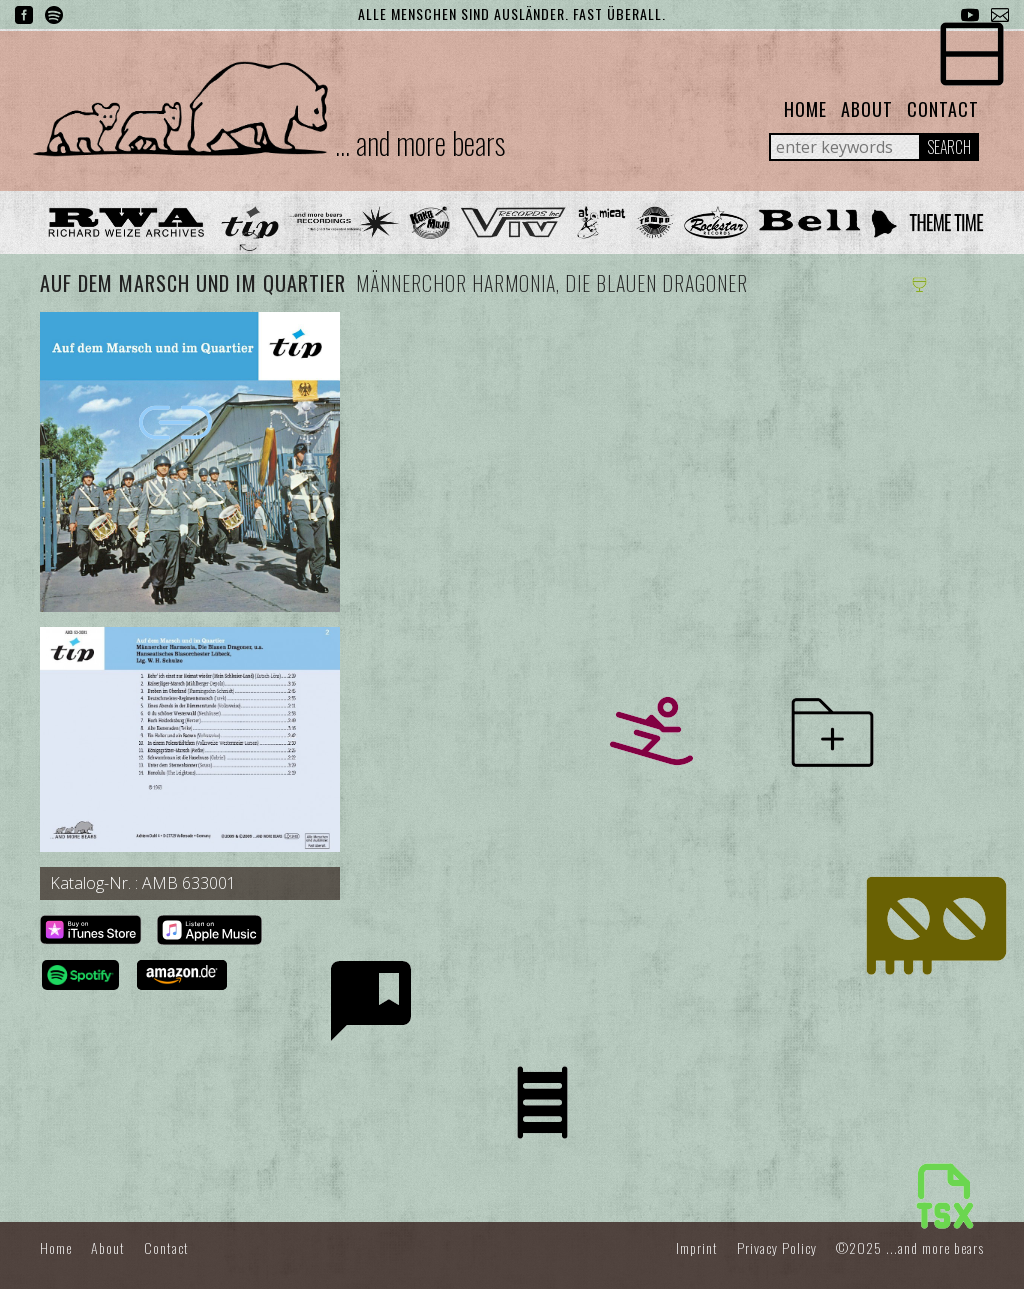  What do you see at coordinates (651, 732) in the screenshot?
I see `access skiing or winter sports activities` at bounding box center [651, 732].